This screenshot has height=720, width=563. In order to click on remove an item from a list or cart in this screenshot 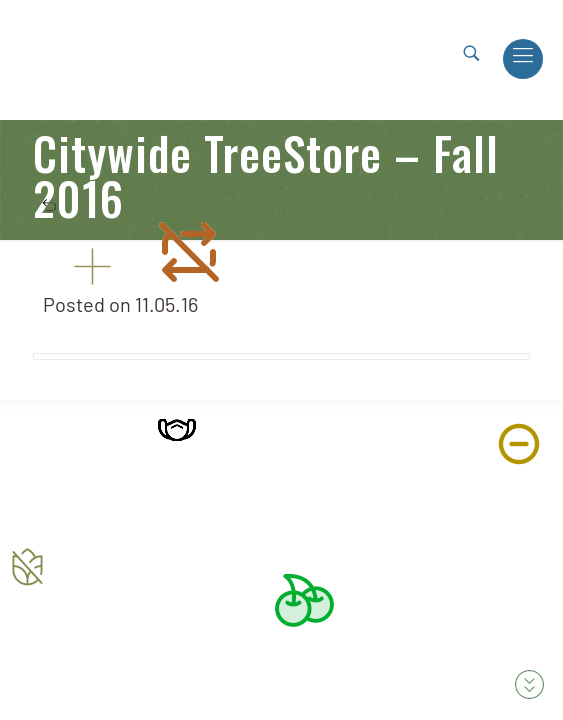, I will do `click(519, 444)`.